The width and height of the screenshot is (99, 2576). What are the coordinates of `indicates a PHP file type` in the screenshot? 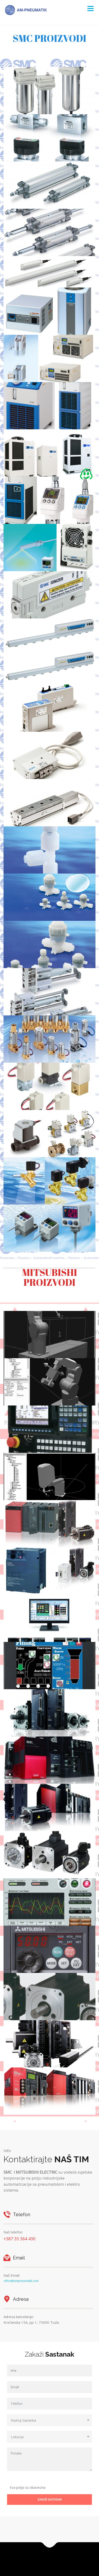 It's located at (68, 1683).